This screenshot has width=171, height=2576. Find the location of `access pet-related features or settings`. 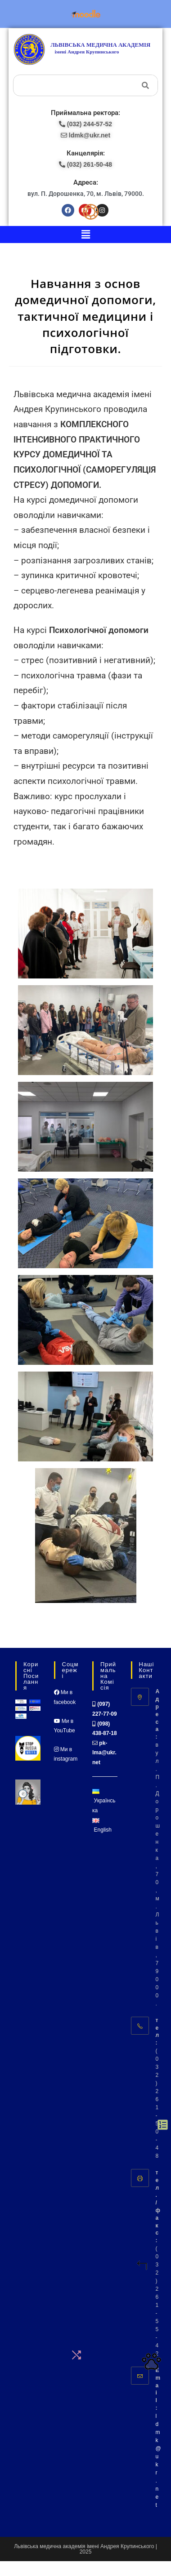

access pet-related features or settings is located at coordinates (151, 2361).